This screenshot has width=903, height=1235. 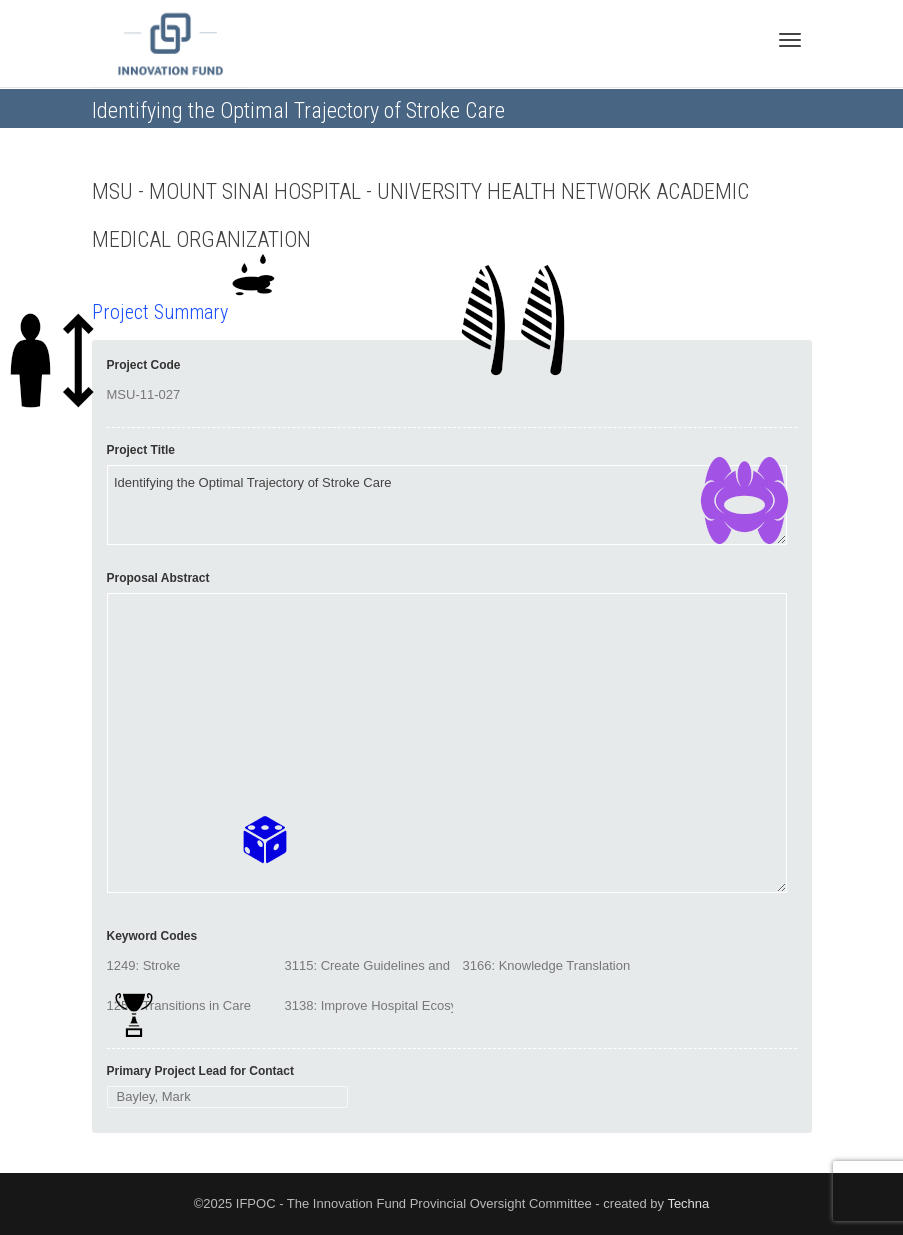 What do you see at coordinates (52, 360) in the screenshot?
I see `set or adjust character height` at bounding box center [52, 360].